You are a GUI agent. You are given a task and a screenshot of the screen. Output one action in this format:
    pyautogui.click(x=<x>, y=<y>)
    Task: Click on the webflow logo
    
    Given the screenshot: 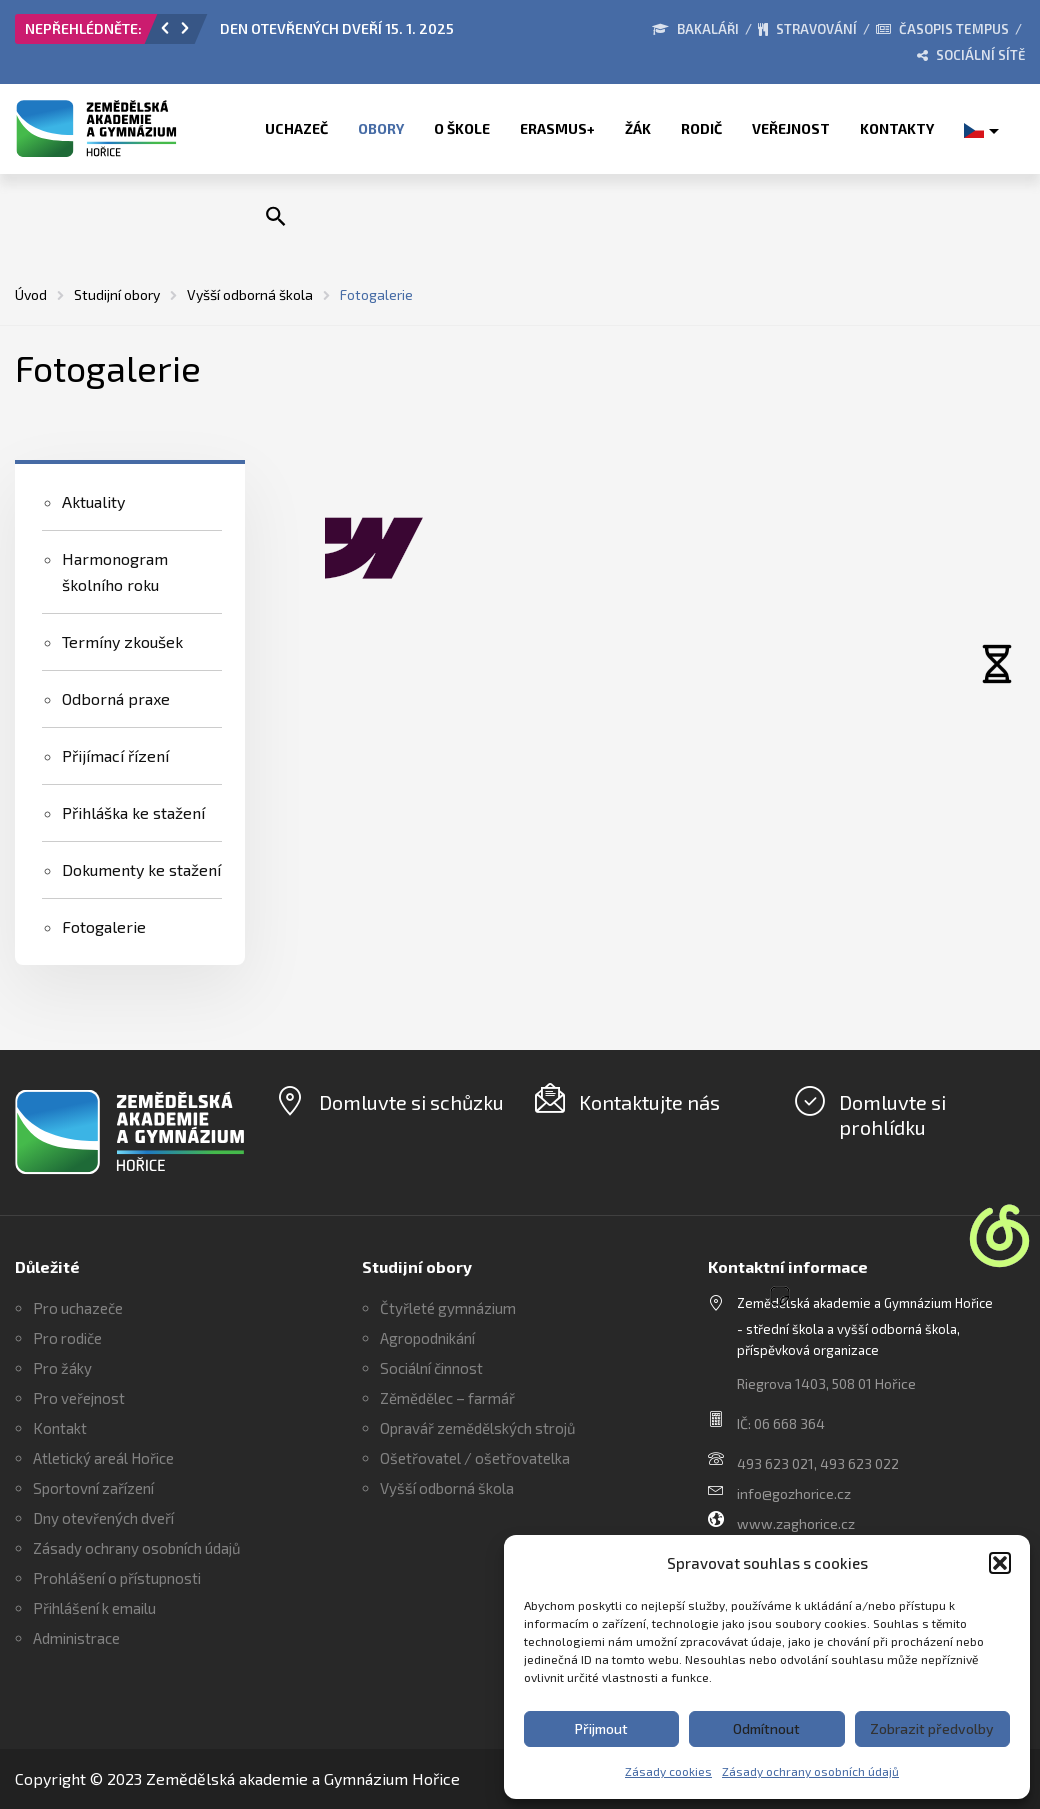 What is the action you would take?
    pyautogui.click(x=374, y=547)
    